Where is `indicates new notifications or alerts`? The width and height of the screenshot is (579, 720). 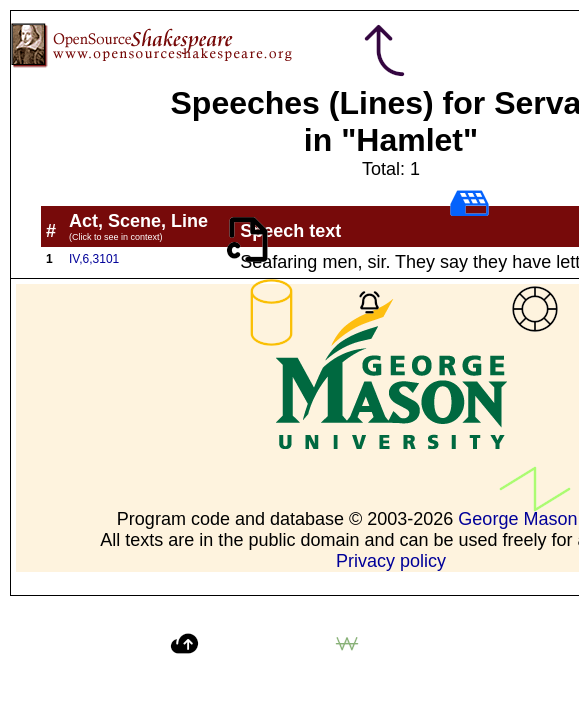 indicates new notifications or alerts is located at coordinates (369, 302).